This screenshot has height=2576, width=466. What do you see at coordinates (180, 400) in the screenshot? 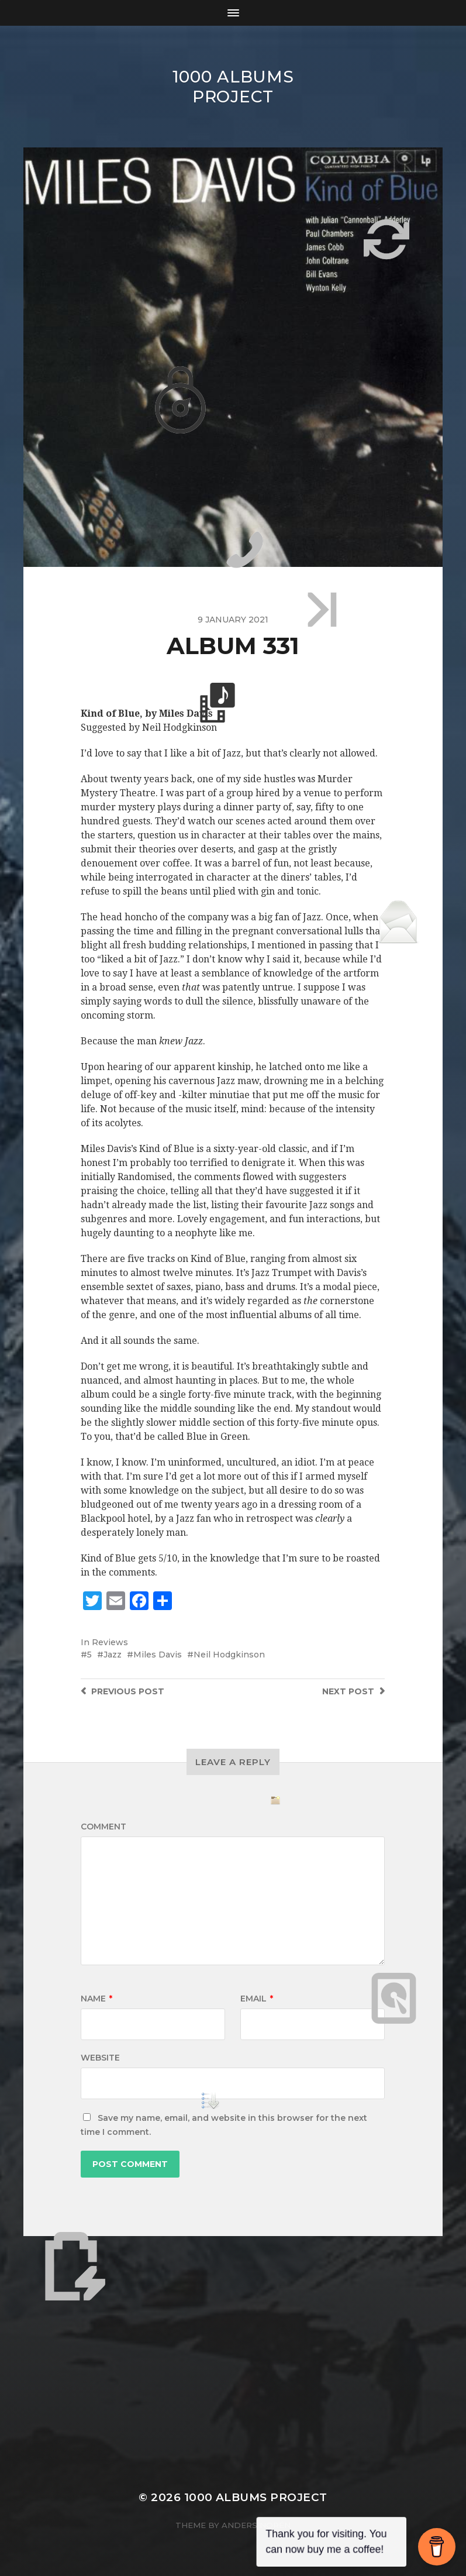
I see `open two-factor authentication app` at bounding box center [180, 400].